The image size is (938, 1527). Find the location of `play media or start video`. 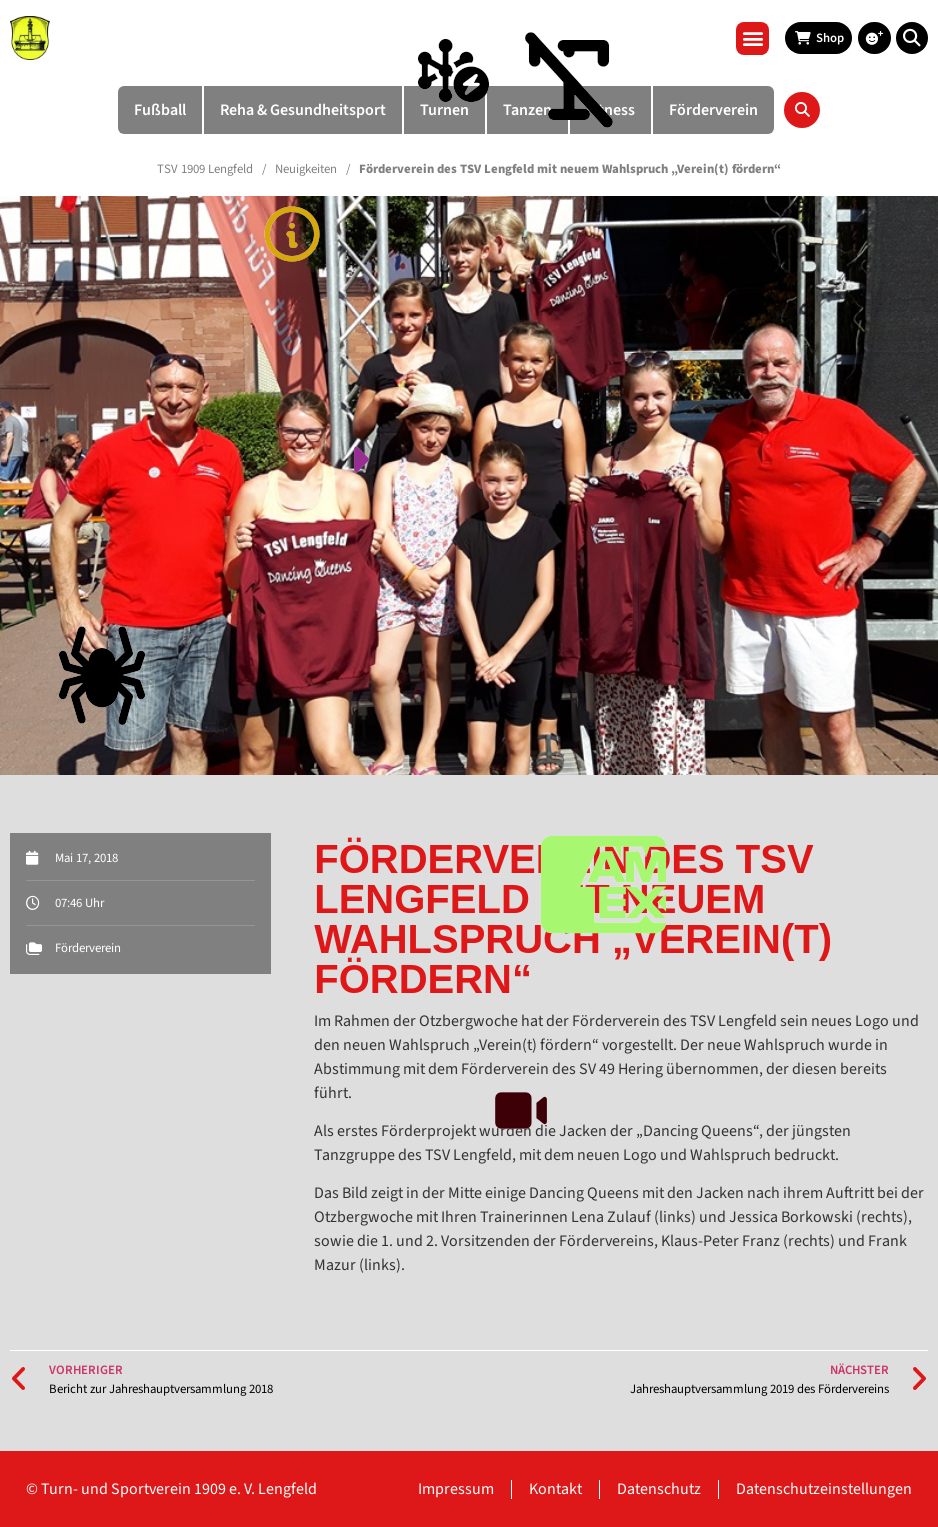

play media or start video is located at coordinates (360, 459).